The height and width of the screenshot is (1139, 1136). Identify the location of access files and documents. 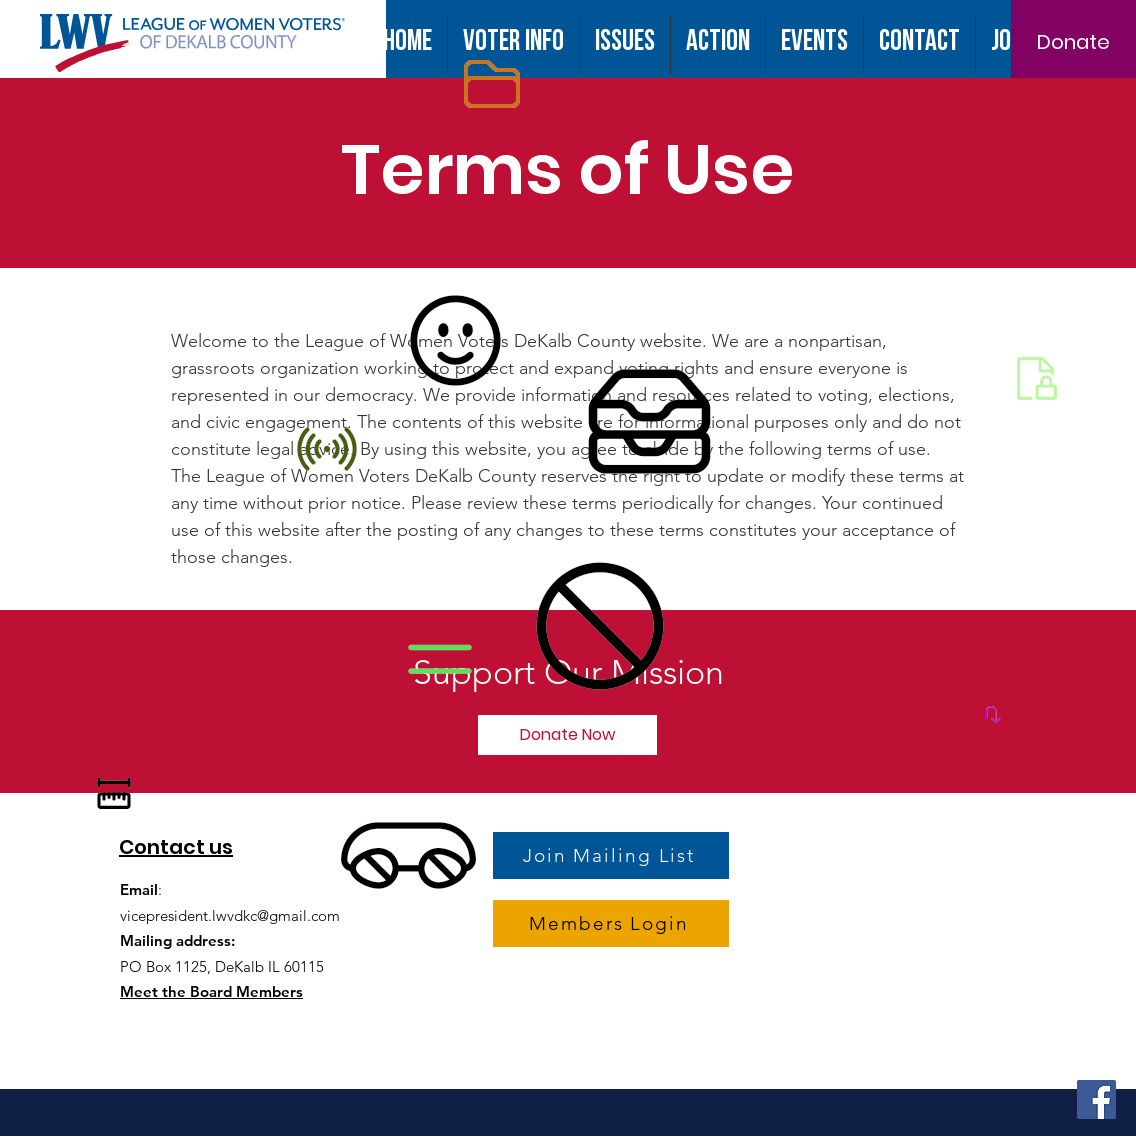
(492, 84).